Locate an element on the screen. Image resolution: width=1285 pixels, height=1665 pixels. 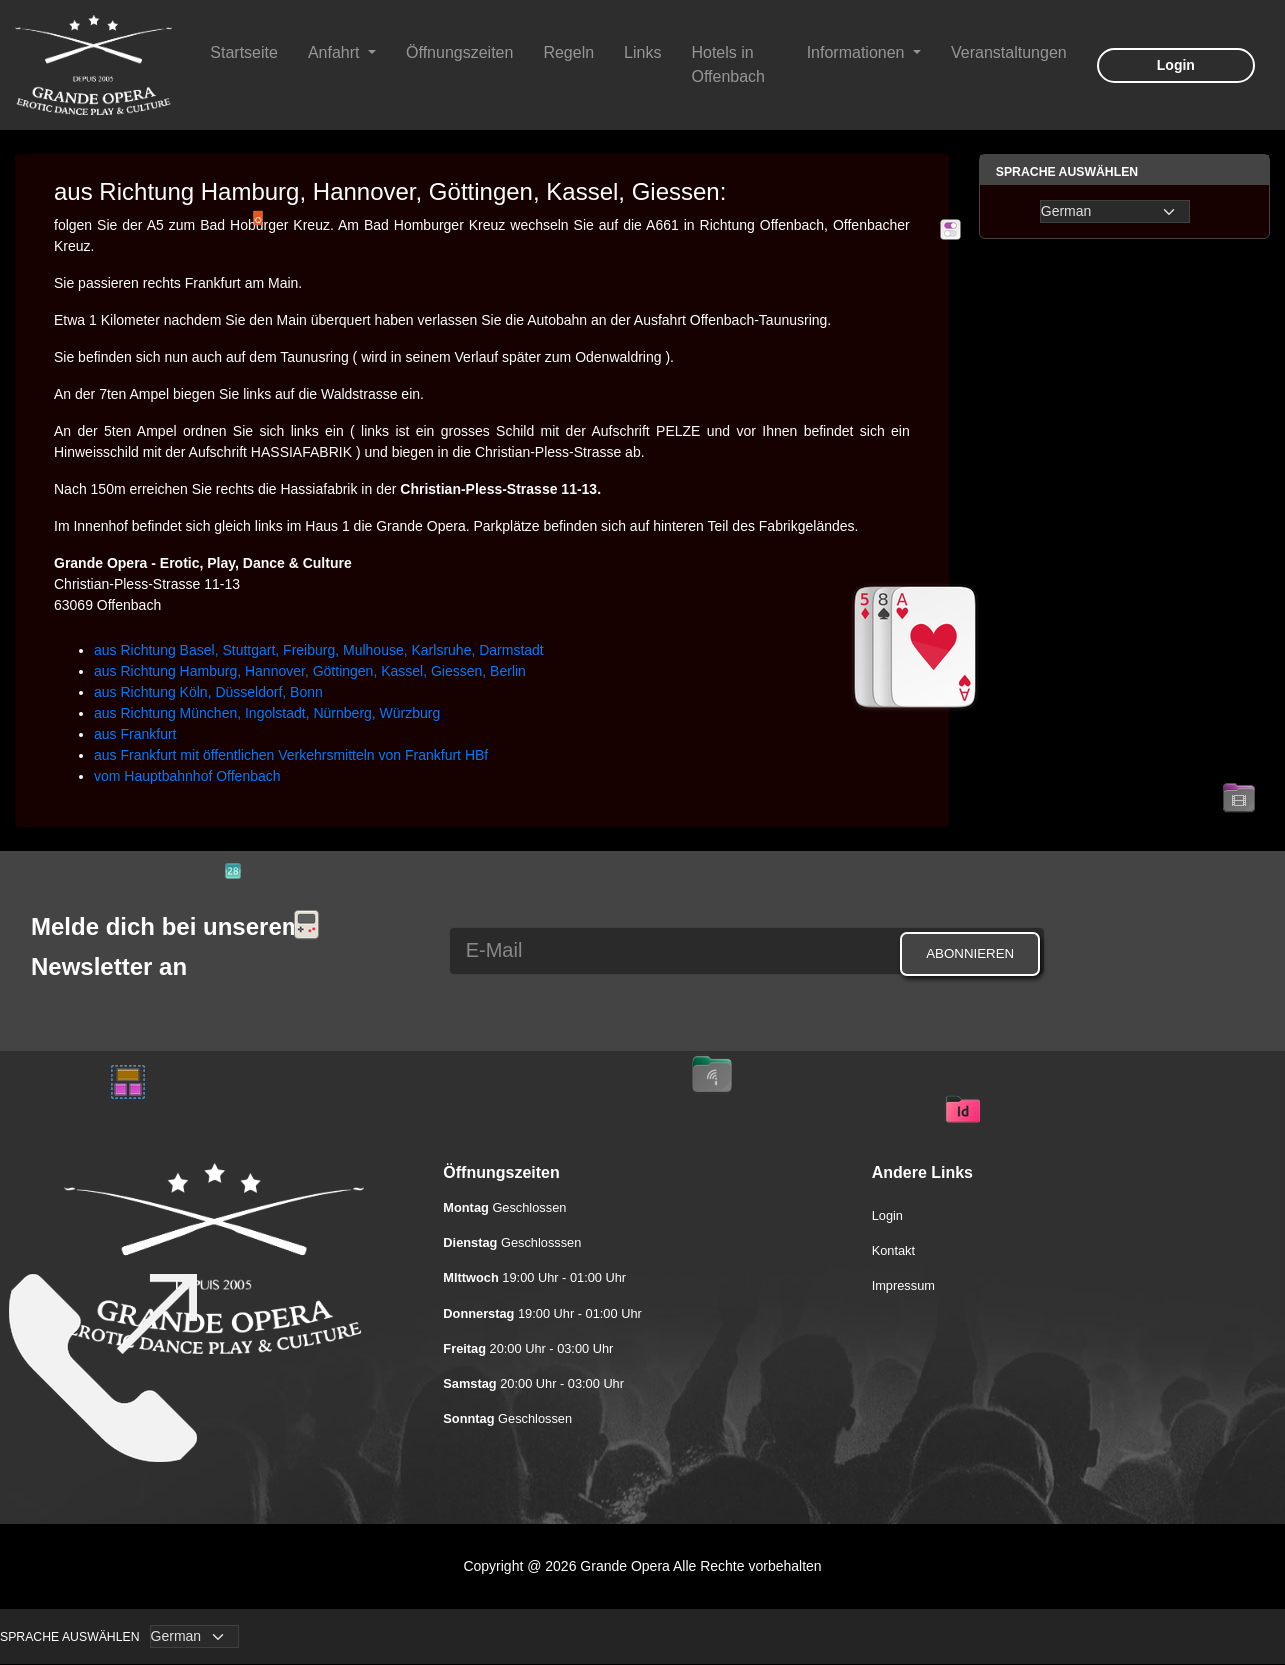
indicates an outgoing call was made is located at coordinates (103, 1368).